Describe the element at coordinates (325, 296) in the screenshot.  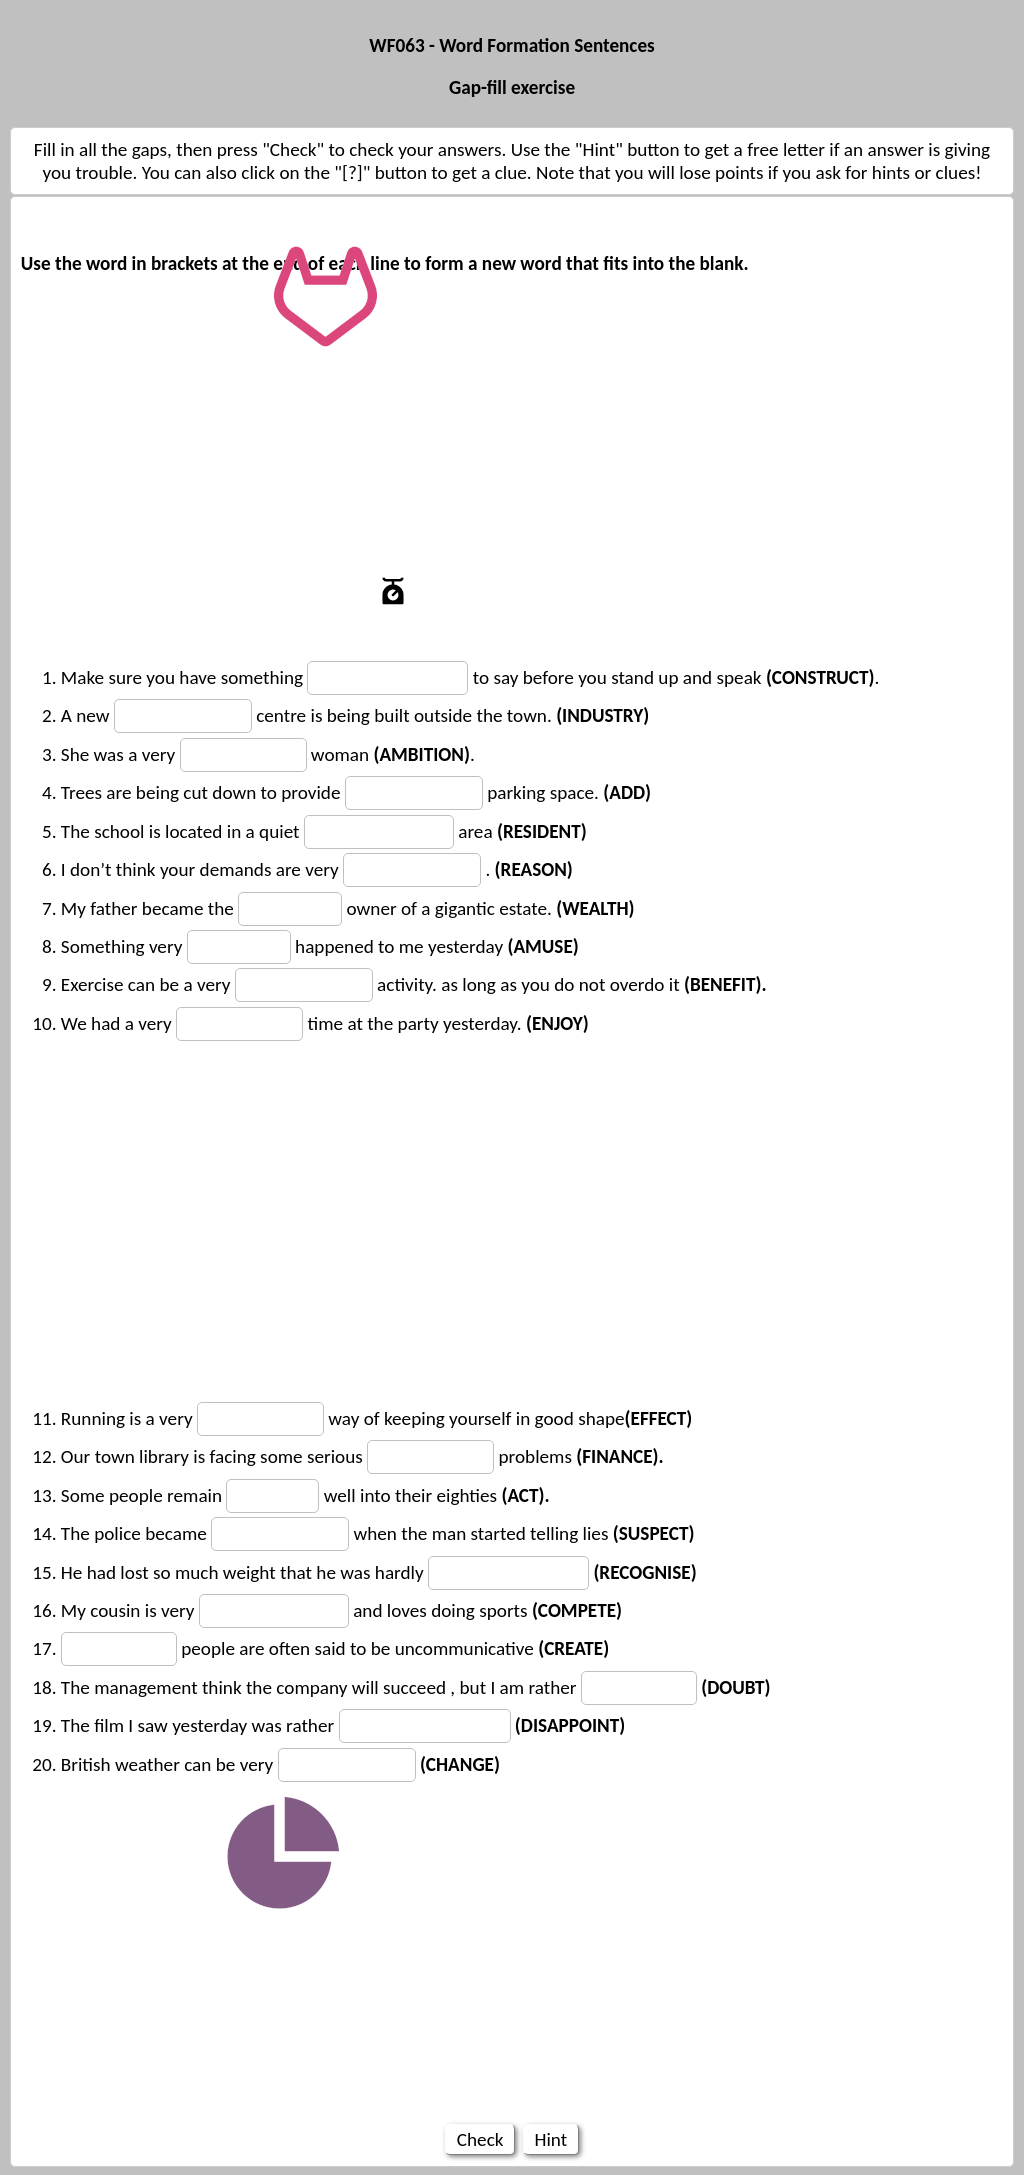
I see `open GitLab repository` at that location.